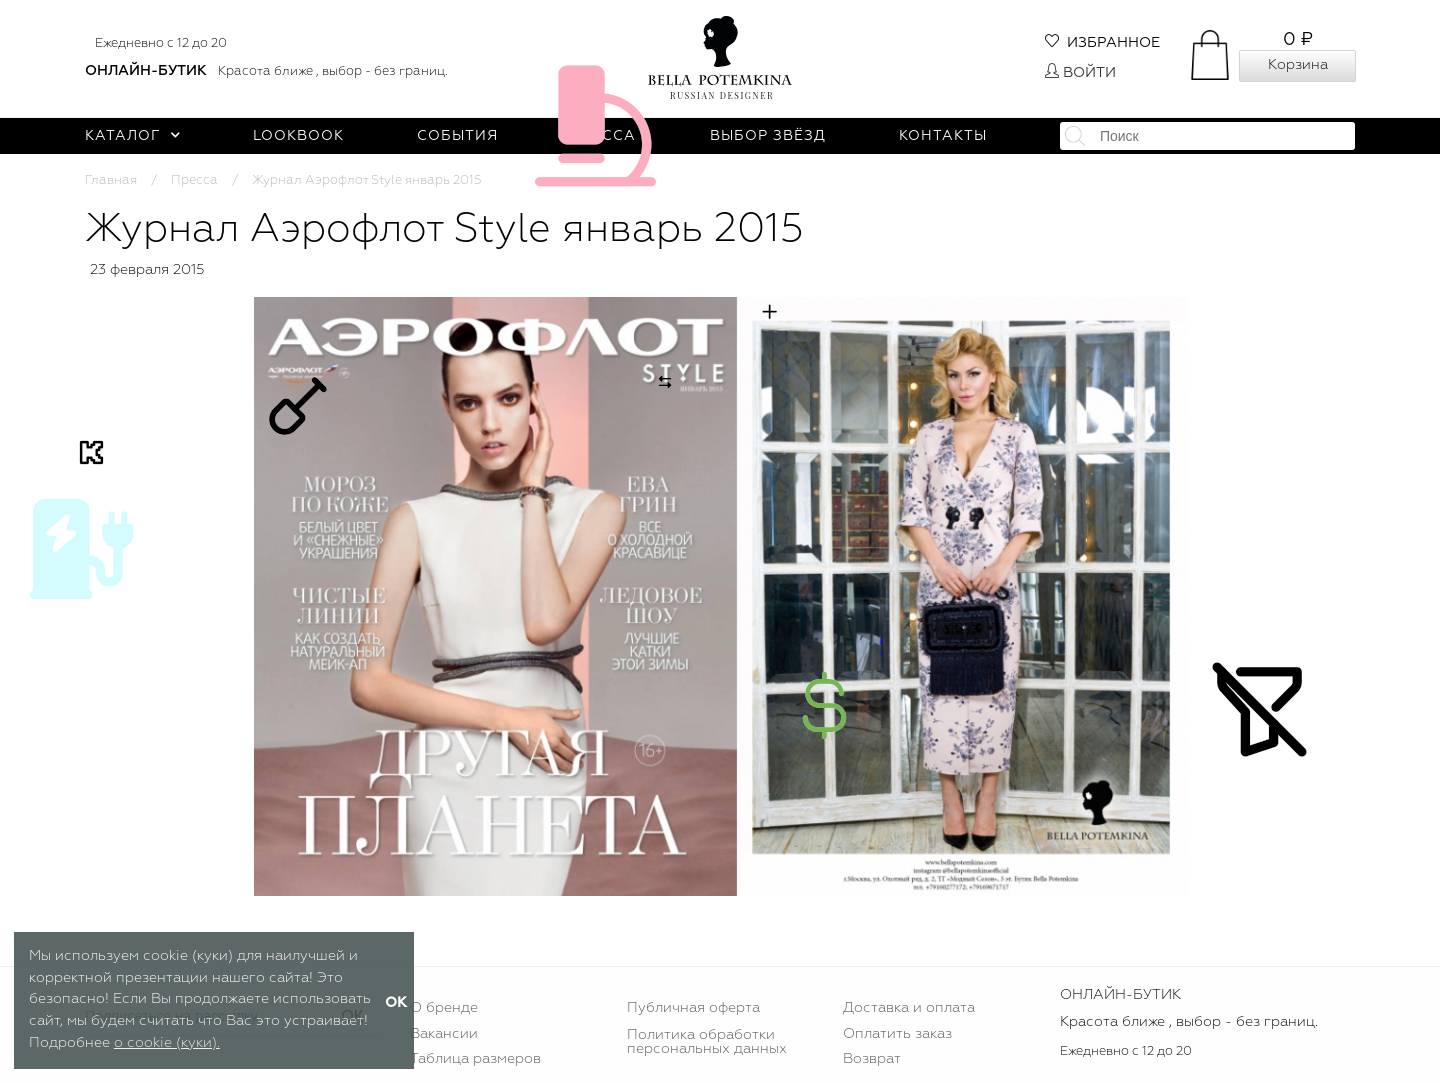 The width and height of the screenshot is (1440, 1083). I want to click on add a new item, so click(770, 312).